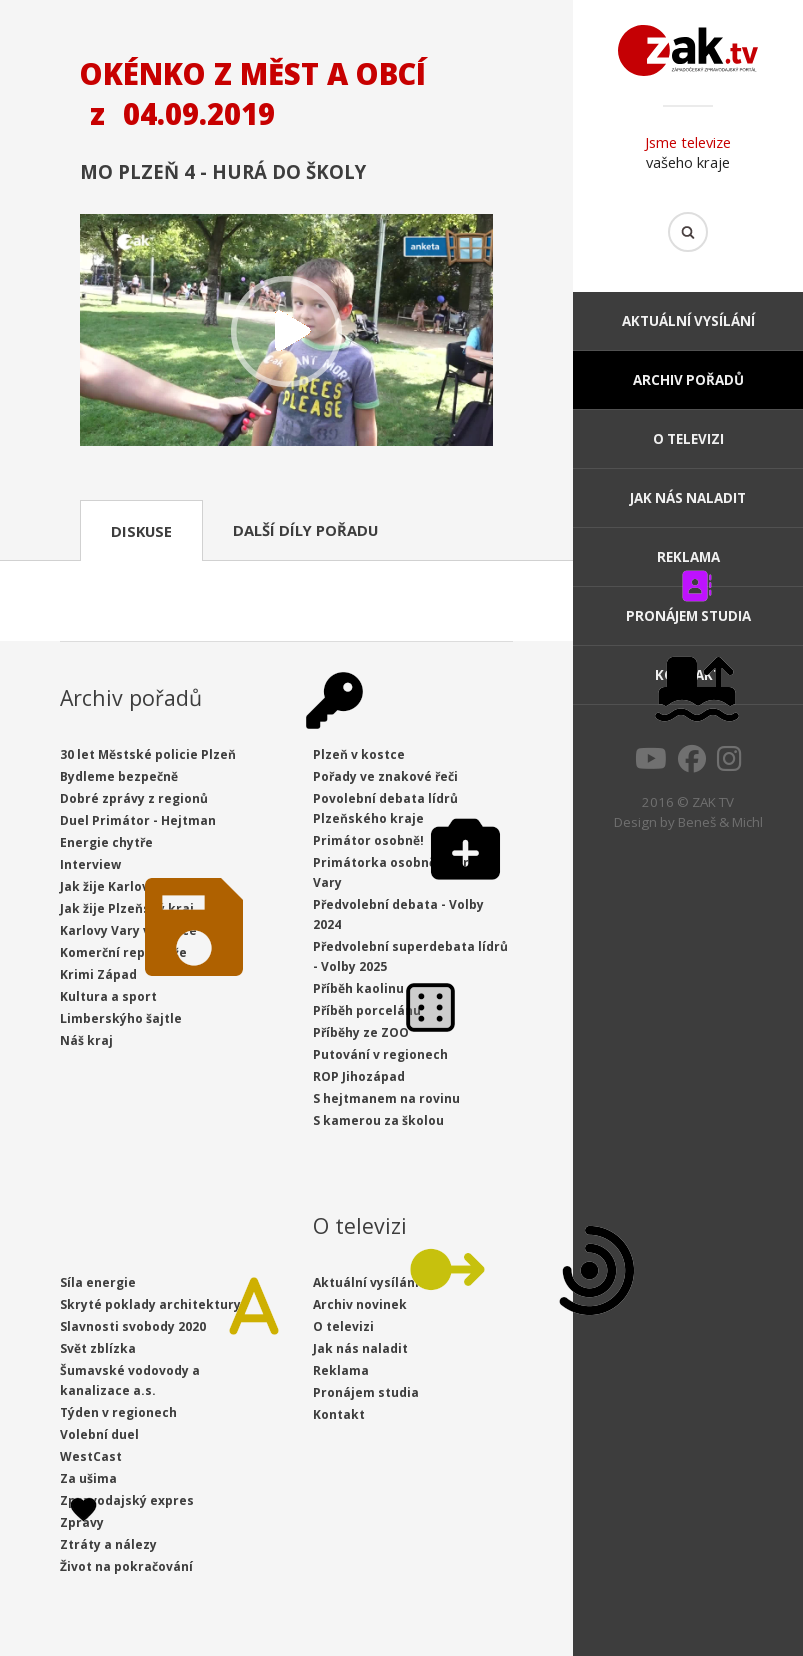  Describe the element at coordinates (254, 1306) in the screenshot. I see `indicates text formatting or font options` at that location.